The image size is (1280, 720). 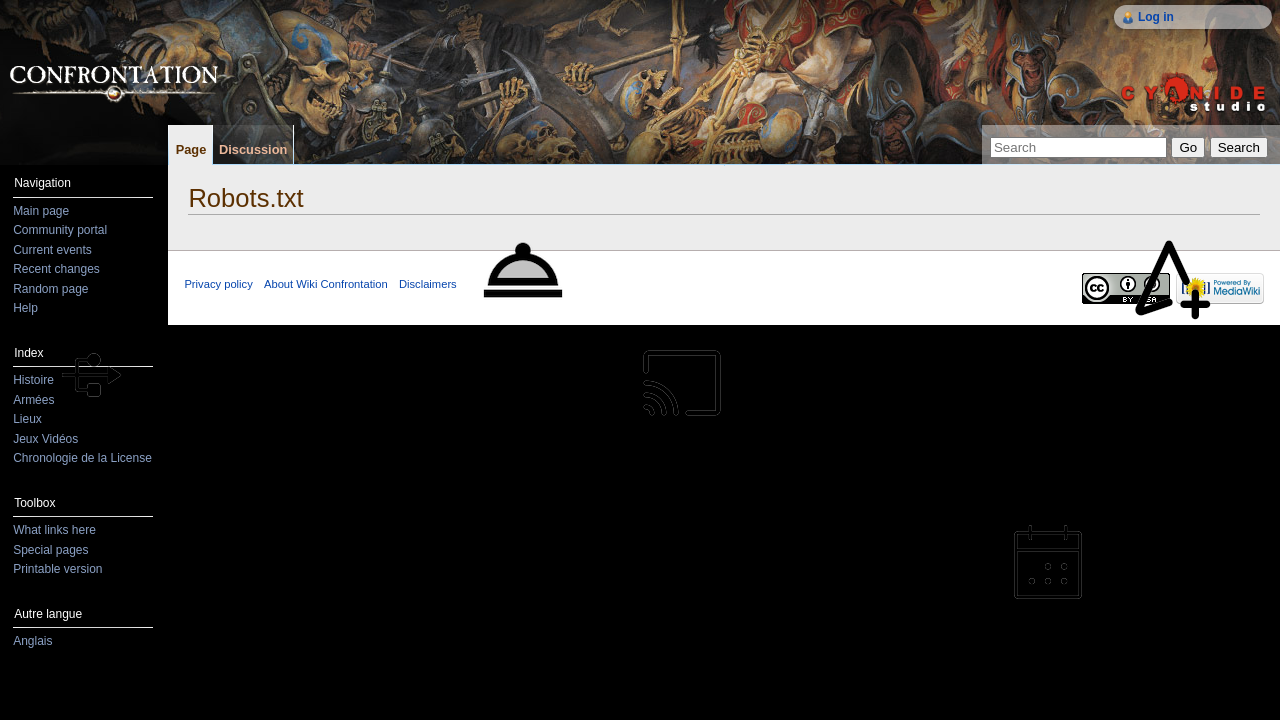 What do you see at coordinates (523, 270) in the screenshot?
I see `request room service or hotel amenities` at bounding box center [523, 270].